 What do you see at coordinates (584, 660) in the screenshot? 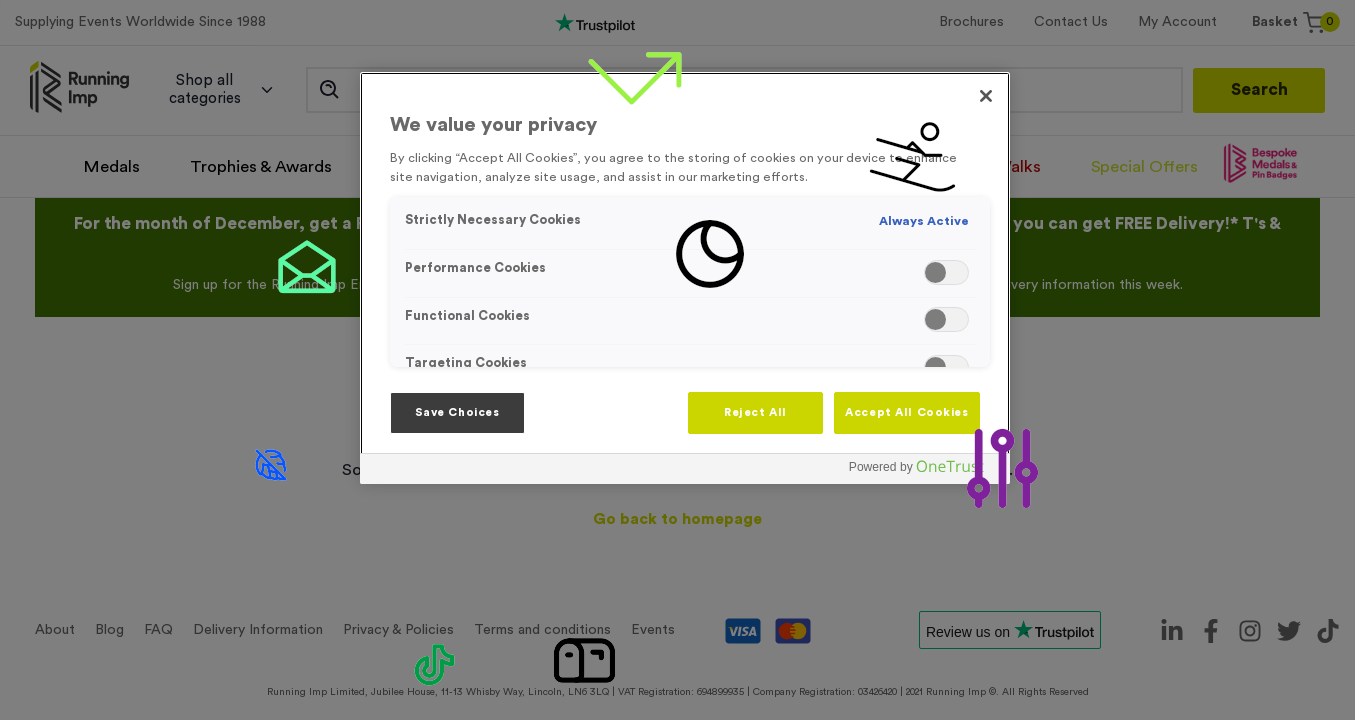
I see `access your mailbox or inbox` at bounding box center [584, 660].